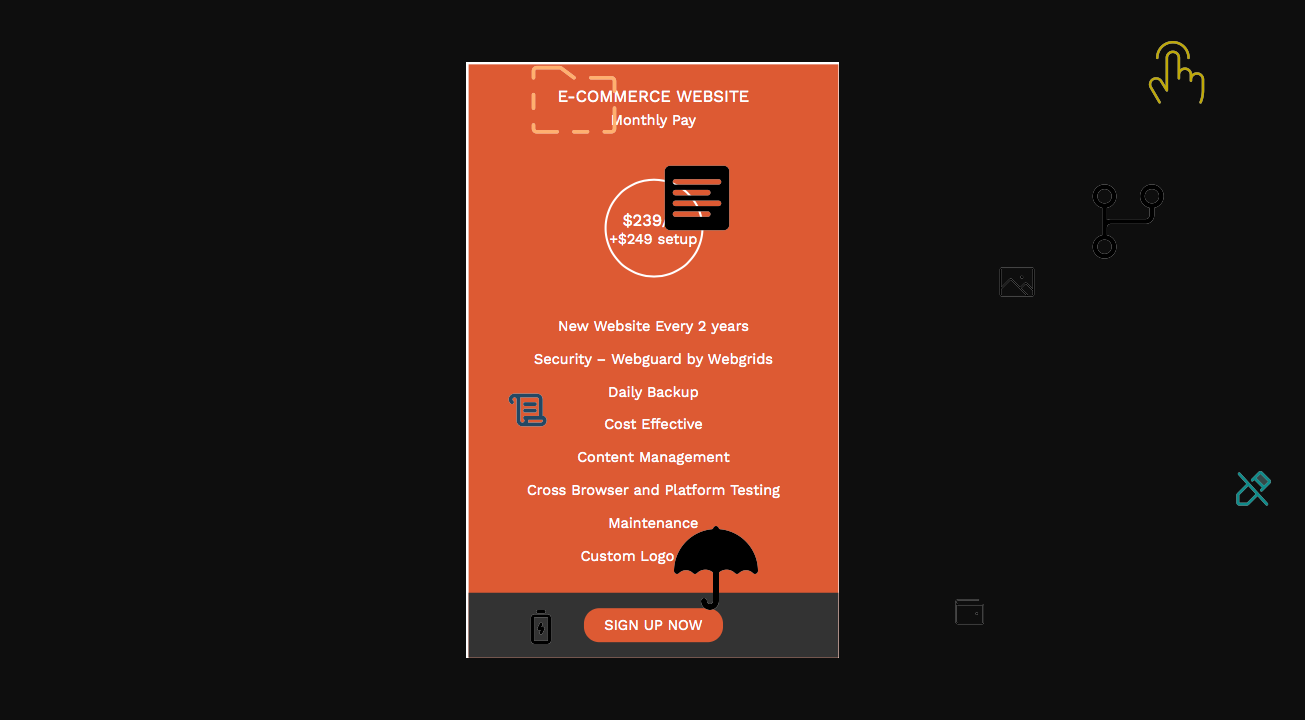 This screenshot has width=1305, height=720. Describe the element at coordinates (1253, 489) in the screenshot. I see `editing is disabled` at that location.